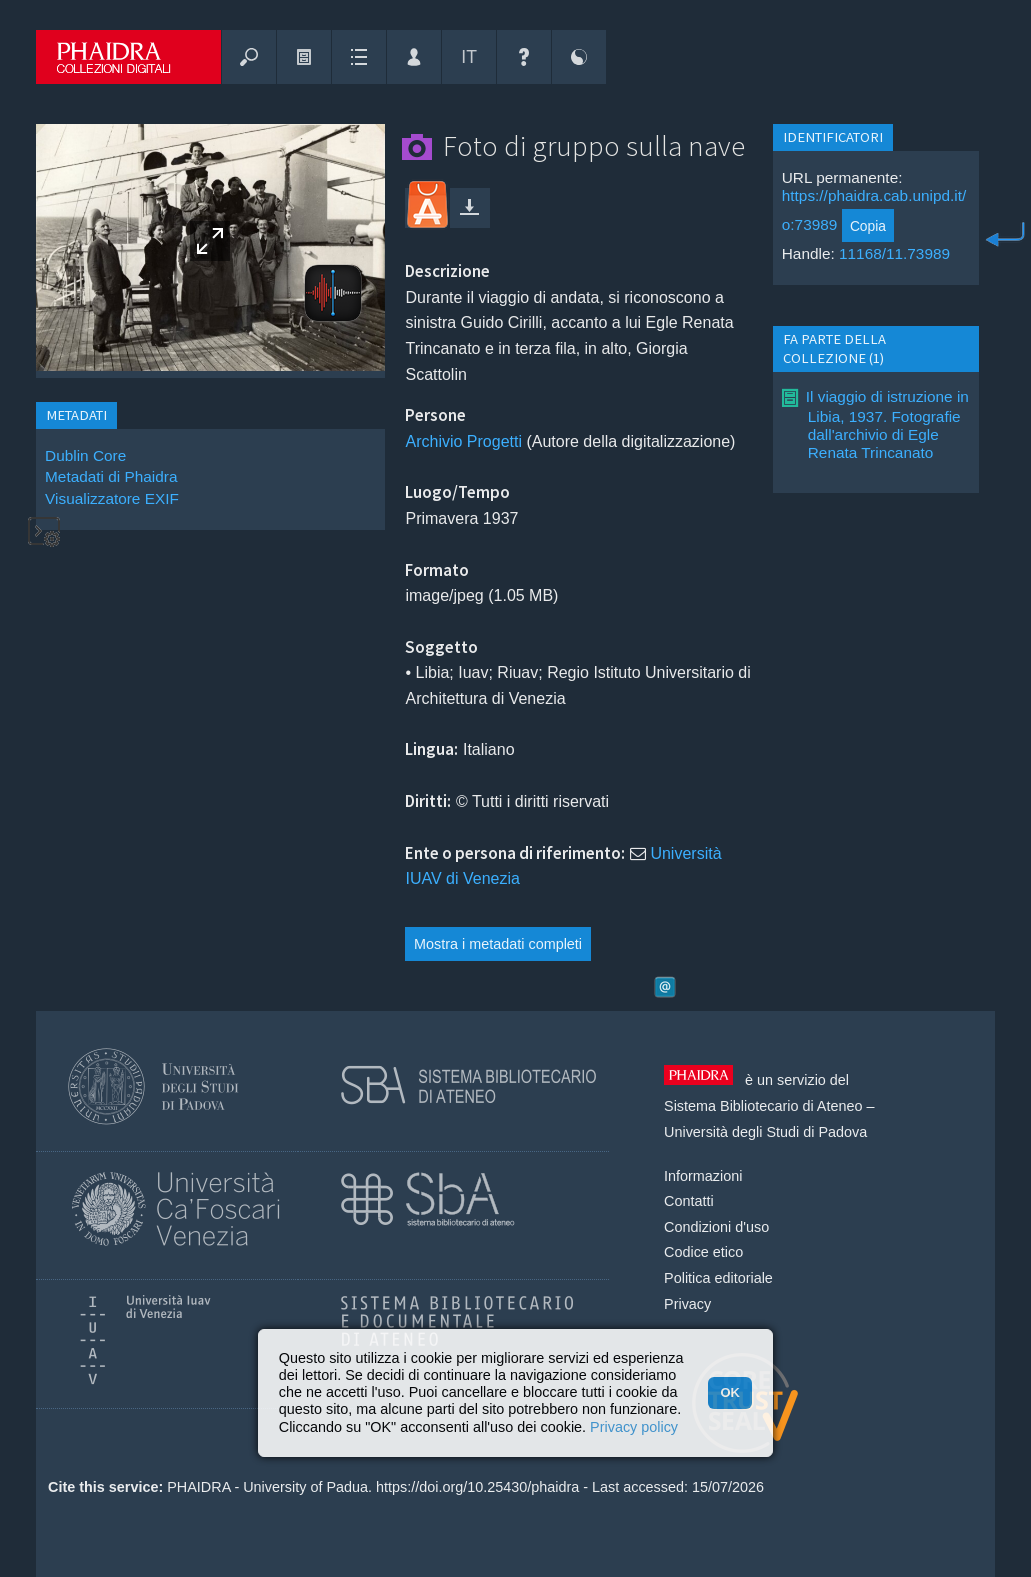 Image resolution: width=1031 pixels, height=1577 pixels. I want to click on open voice memos app, so click(333, 293).